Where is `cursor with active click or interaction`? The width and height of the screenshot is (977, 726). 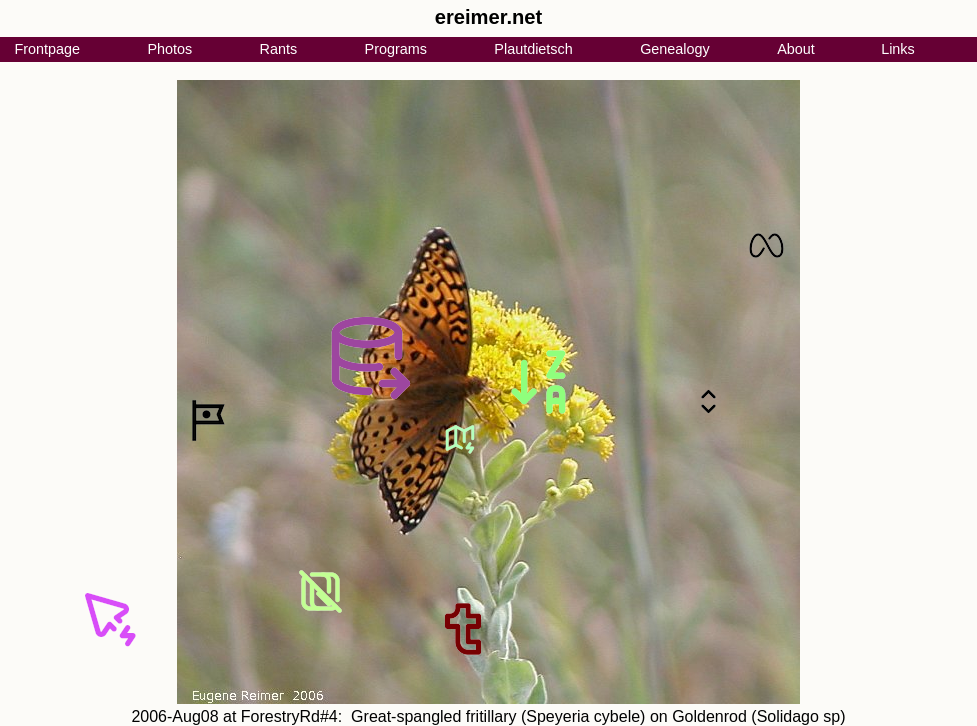
cursor with active click or interaction is located at coordinates (109, 617).